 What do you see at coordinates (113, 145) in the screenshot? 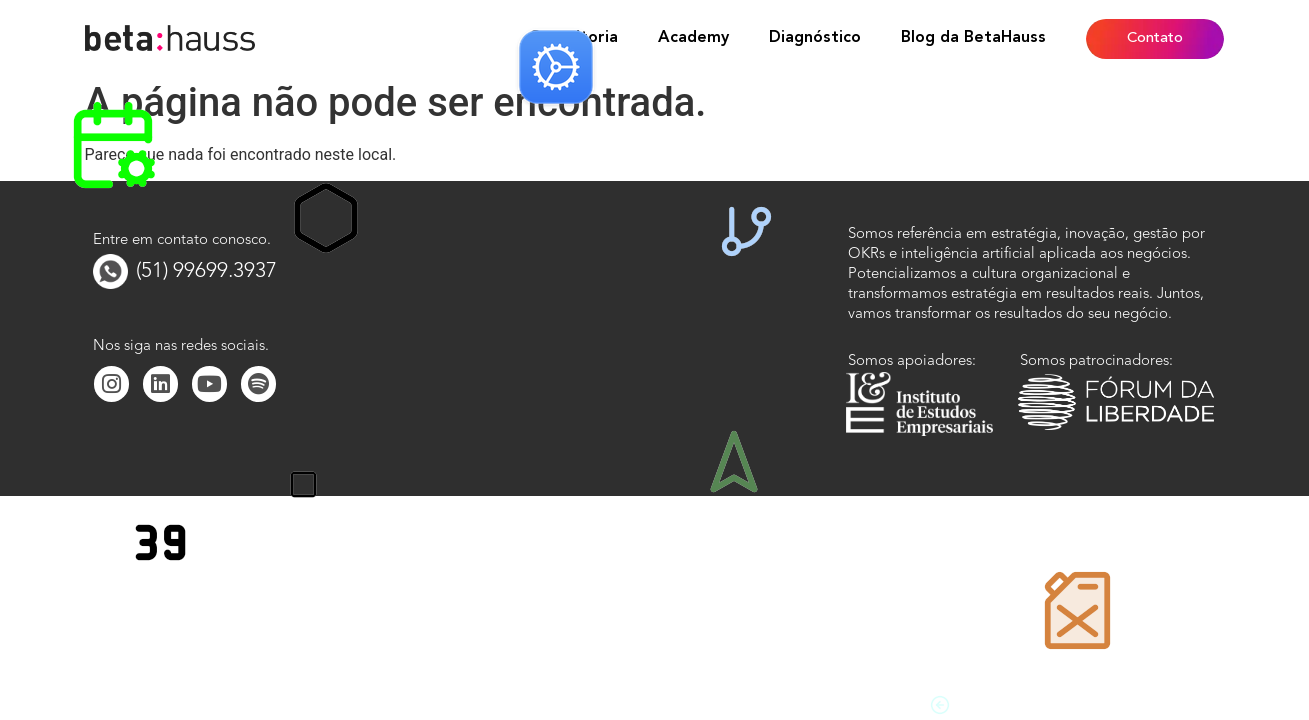
I see `access calendar settings` at bounding box center [113, 145].